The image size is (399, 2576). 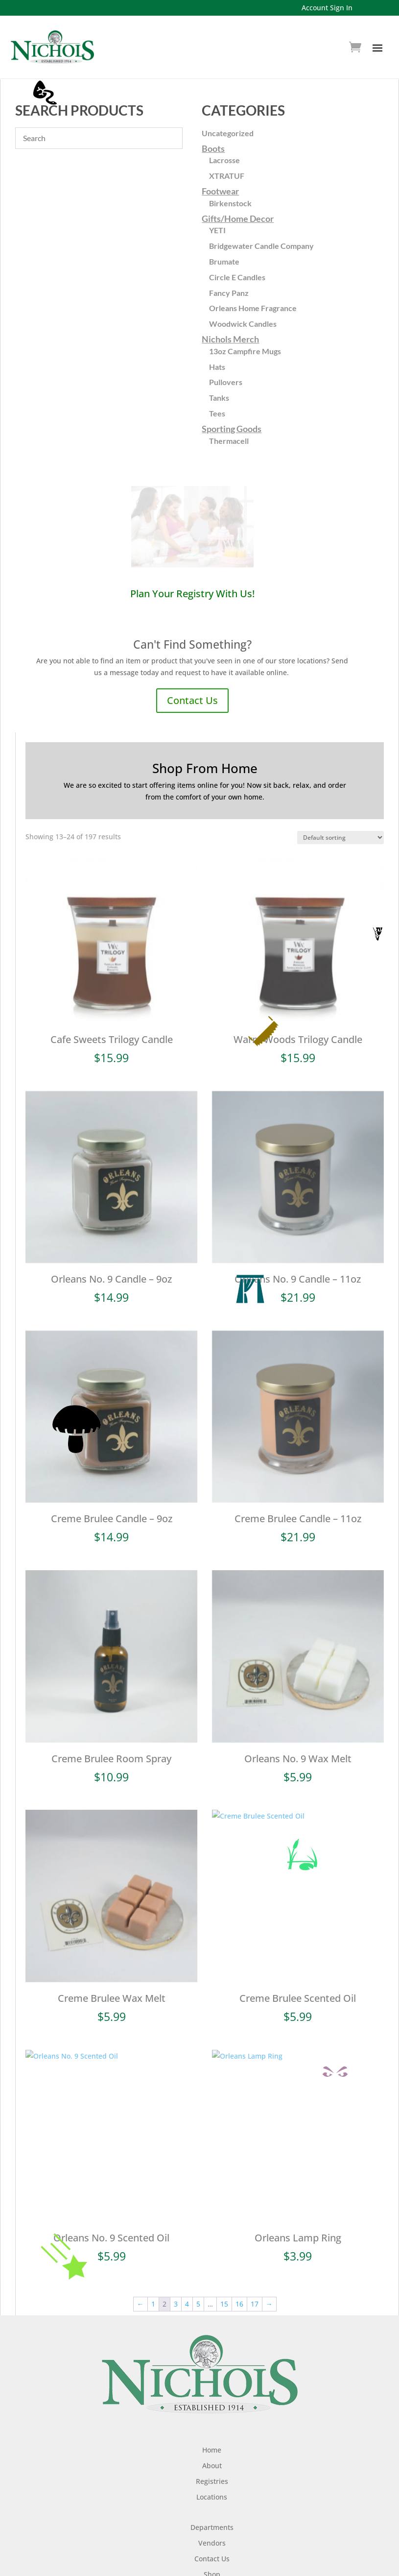 What do you see at coordinates (302, 1854) in the screenshot?
I see `indicates swamp or wetland terrain type` at bounding box center [302, 1854].